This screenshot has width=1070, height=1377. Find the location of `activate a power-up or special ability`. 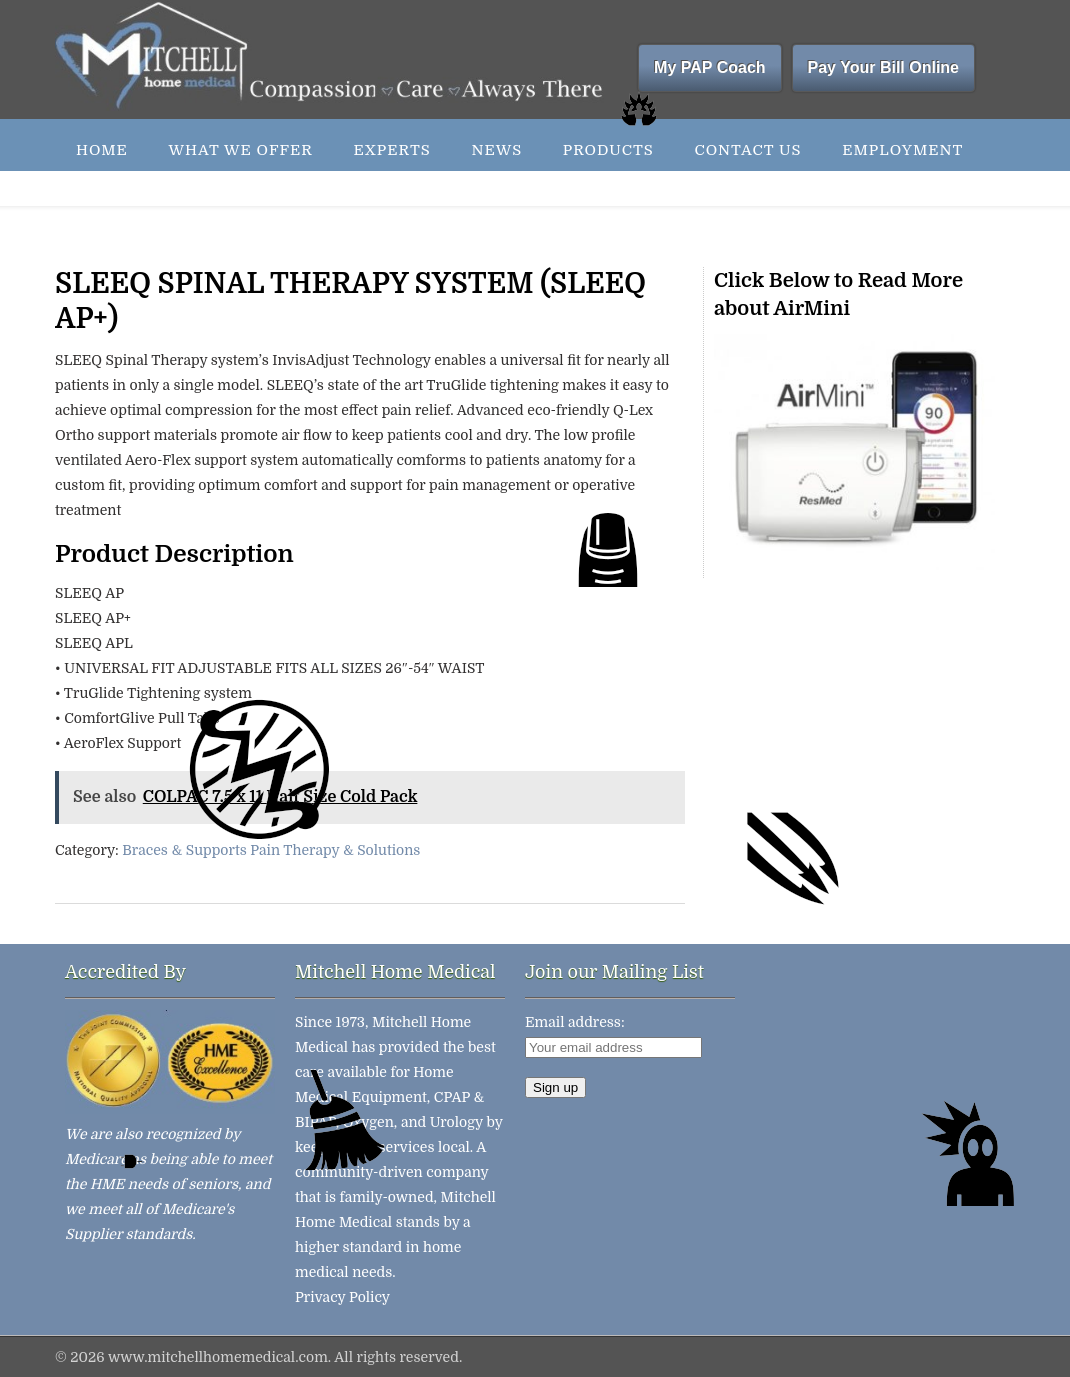

activate a power-up or special ability is located at coordinates (639, 108).